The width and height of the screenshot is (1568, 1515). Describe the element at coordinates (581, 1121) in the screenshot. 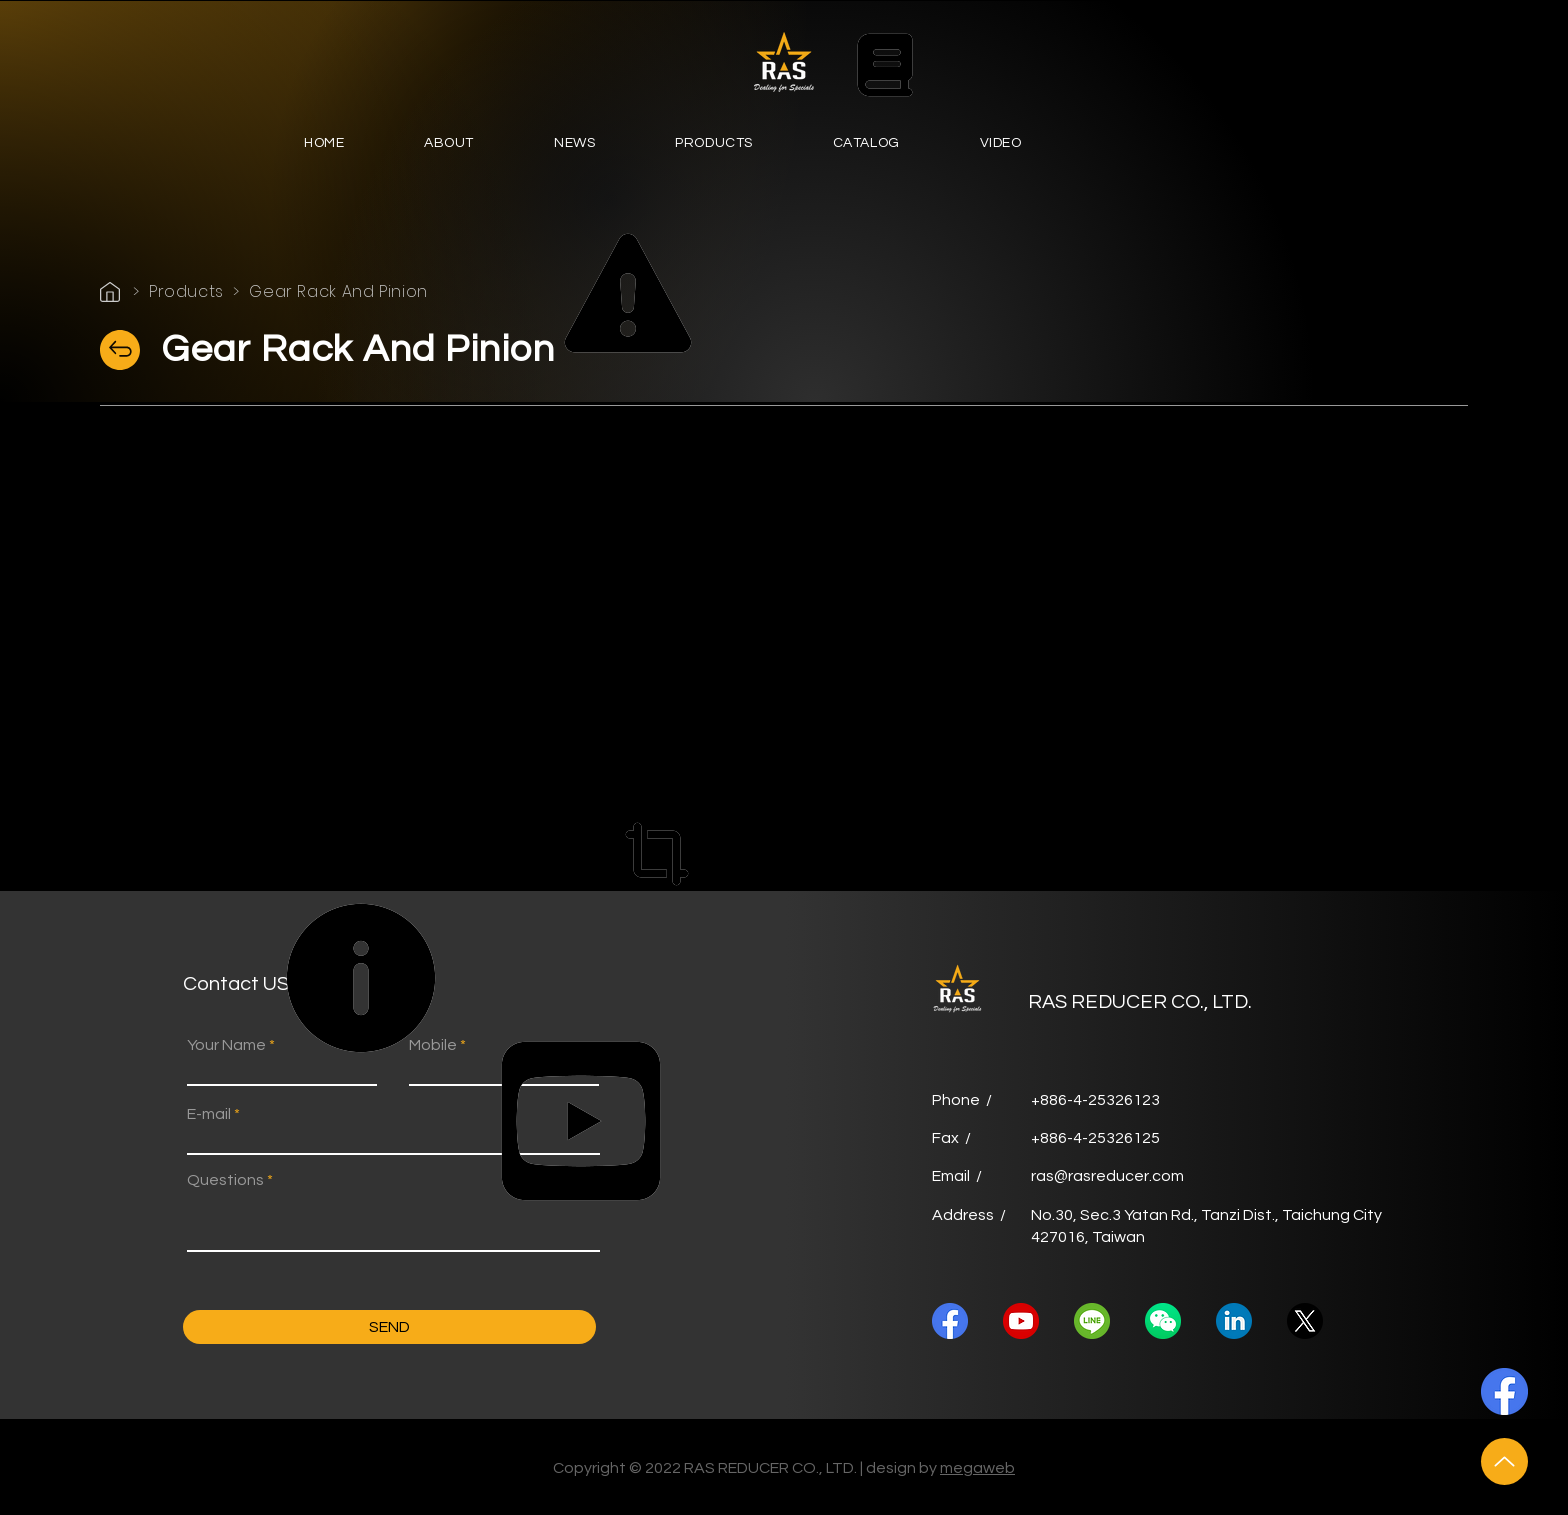

I see `open youtube` at that location.